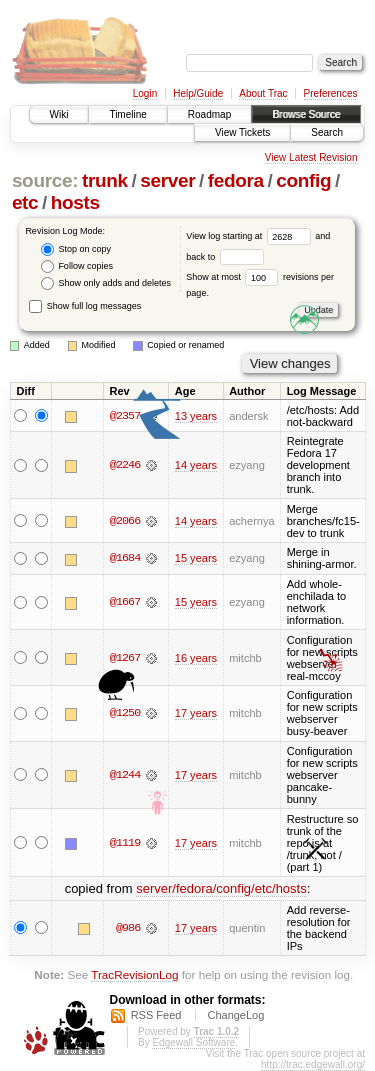  Describe the element at coordinates (116, 683) in the screenshot. I see `kiwi bird icon or mascot` at that location.